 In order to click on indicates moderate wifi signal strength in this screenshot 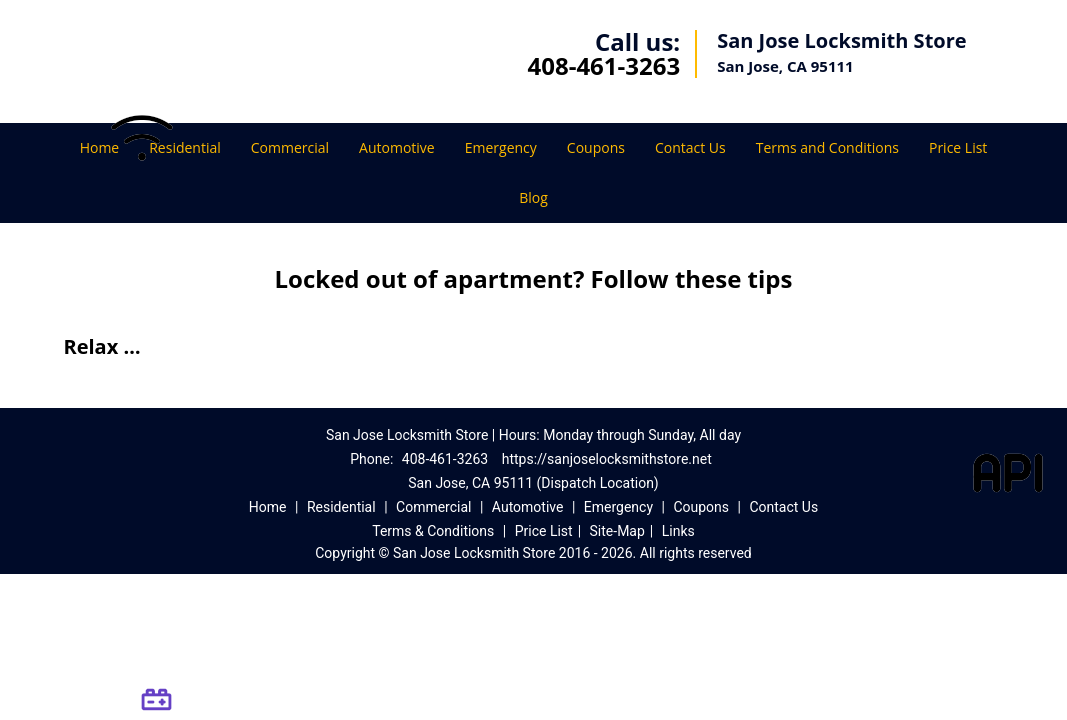, I will do `click(142, 127)`.